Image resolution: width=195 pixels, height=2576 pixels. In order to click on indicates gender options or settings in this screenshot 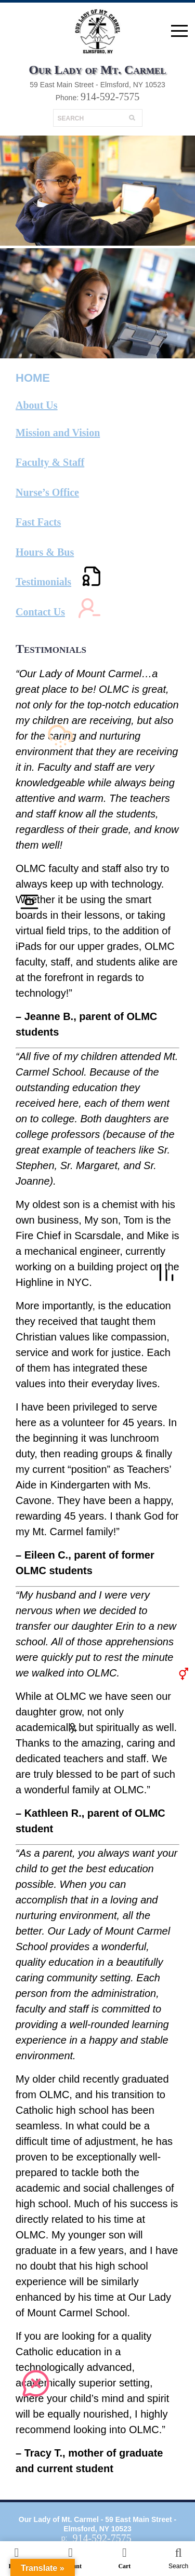, I will do `click(183, 1674)`.